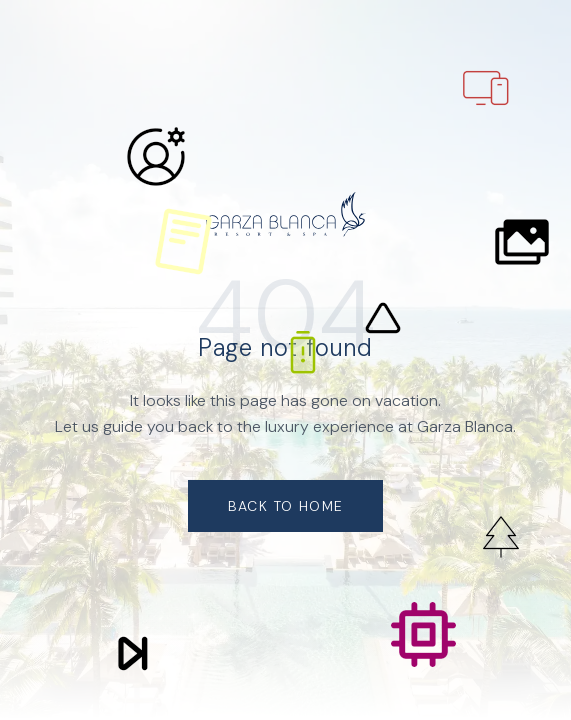 Image resolution: width=571 pixels, height=720 pixels. I want to click on view your resume or CV, so click(183, 241).